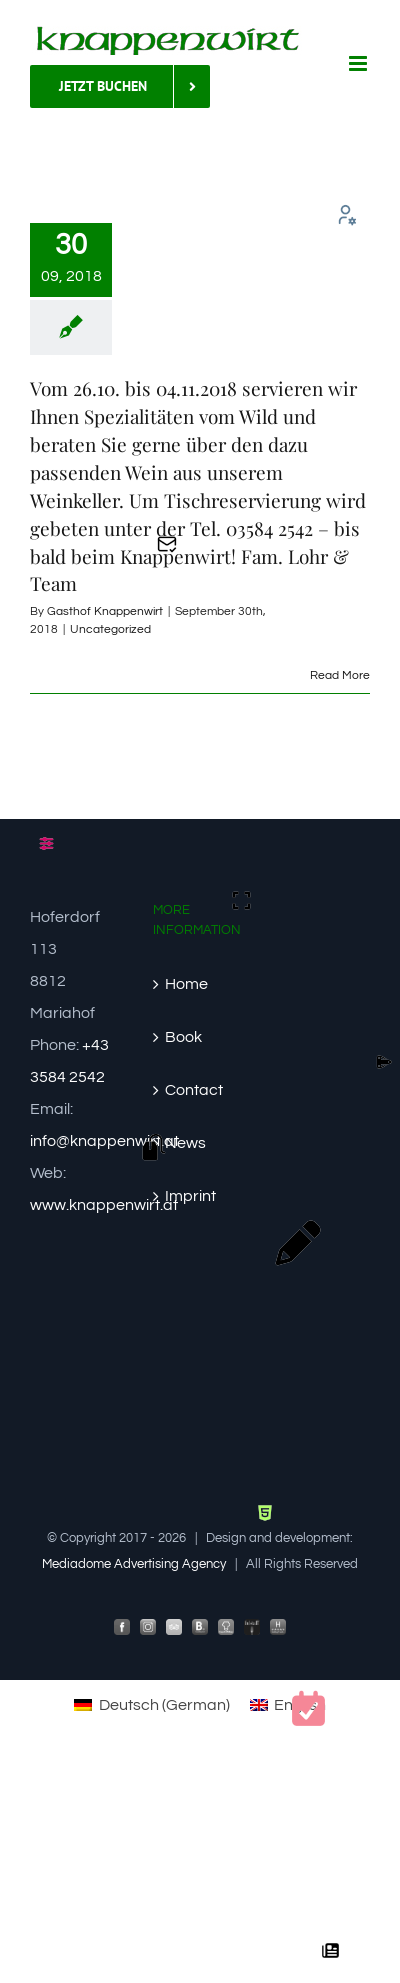  What do you see at coordinates (298, 1243) in the screenshot?
I see `edit or modify content` at bounding box center [298, 1243].